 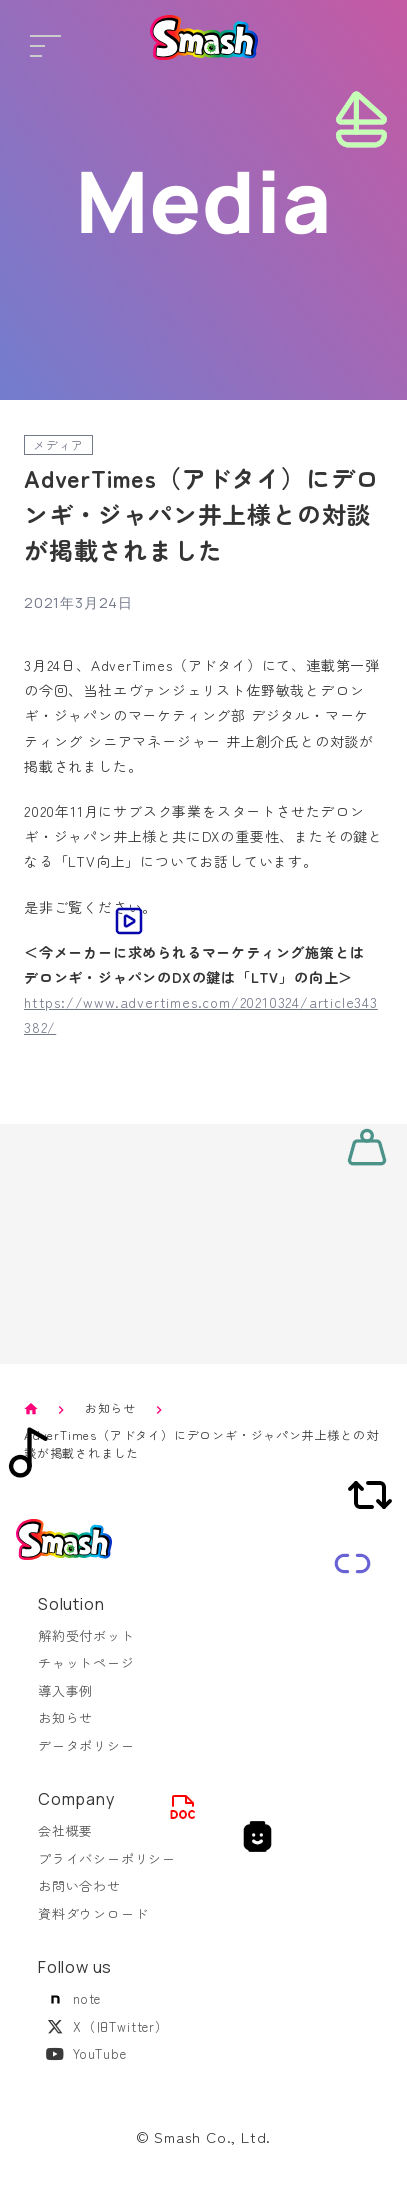 What do you see at coordinates (183, 1808) in the screenshot?
I see `open a document file` at bounding box center [183, 1808].